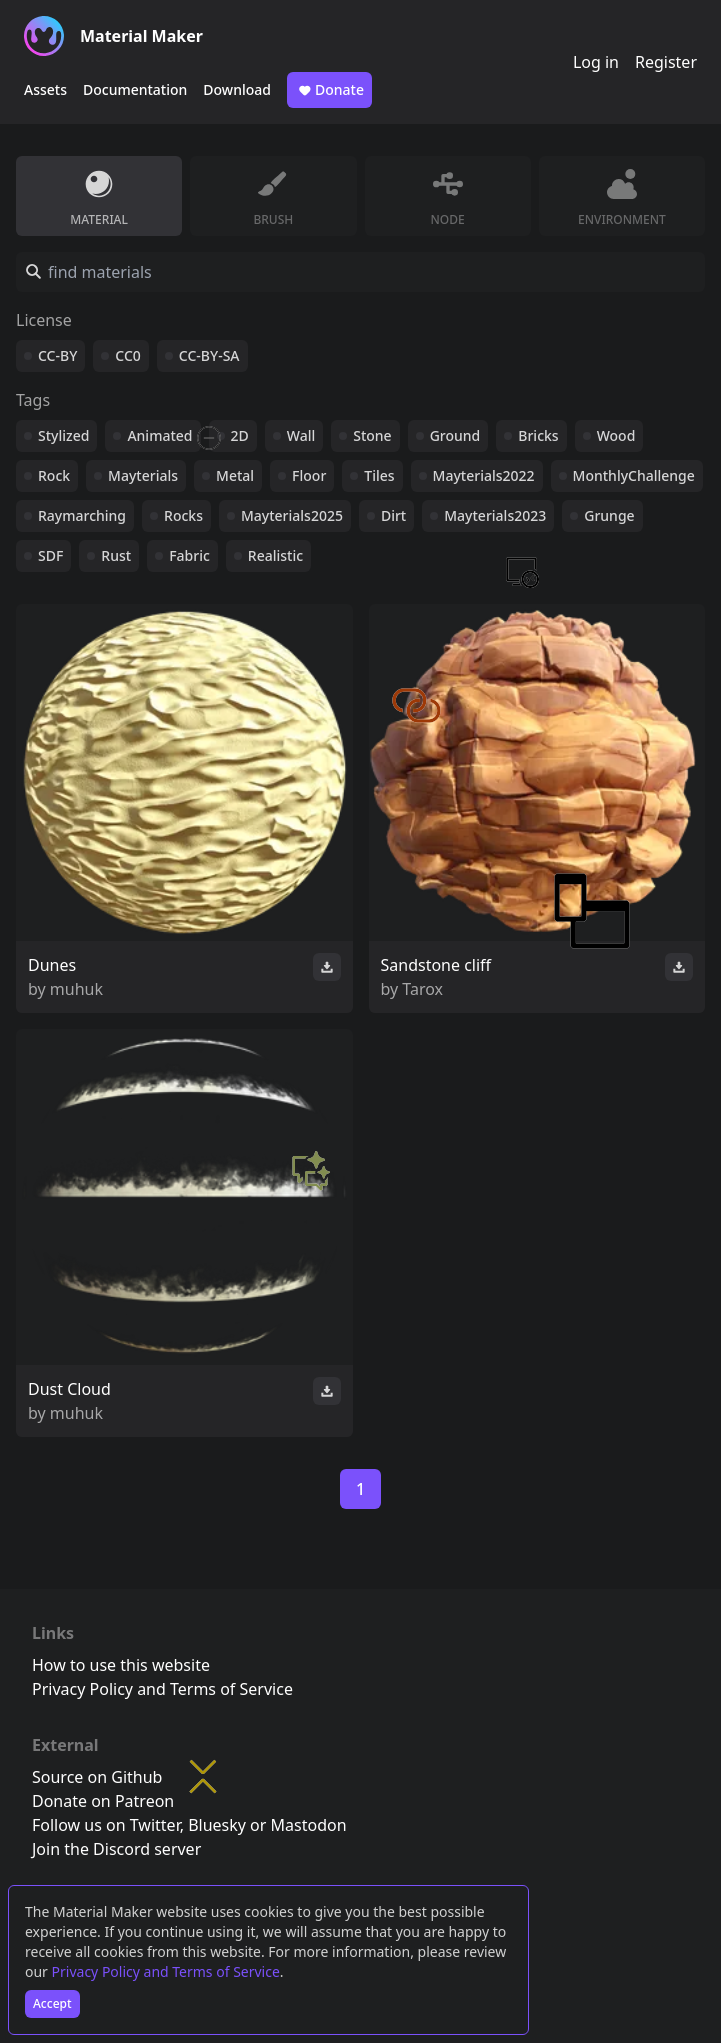  I want to click on toggle editor layout arrangement, so click(592, 911).